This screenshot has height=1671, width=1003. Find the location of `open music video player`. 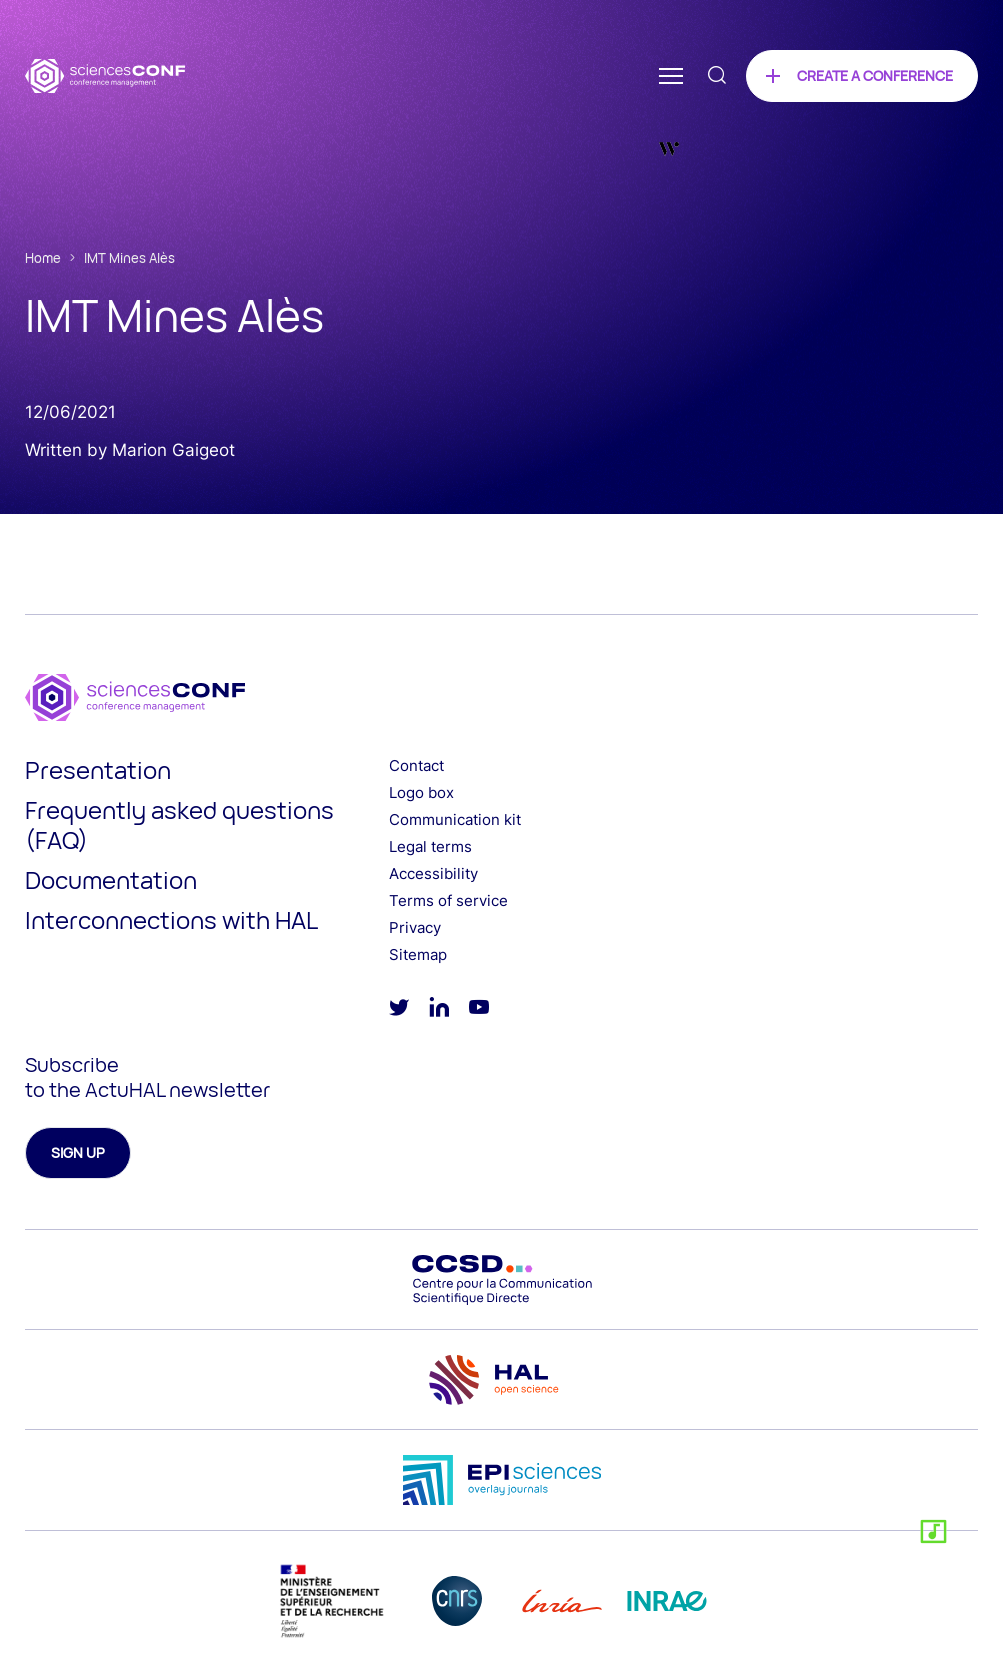

open music video player is located at coordinates (933, 1531).